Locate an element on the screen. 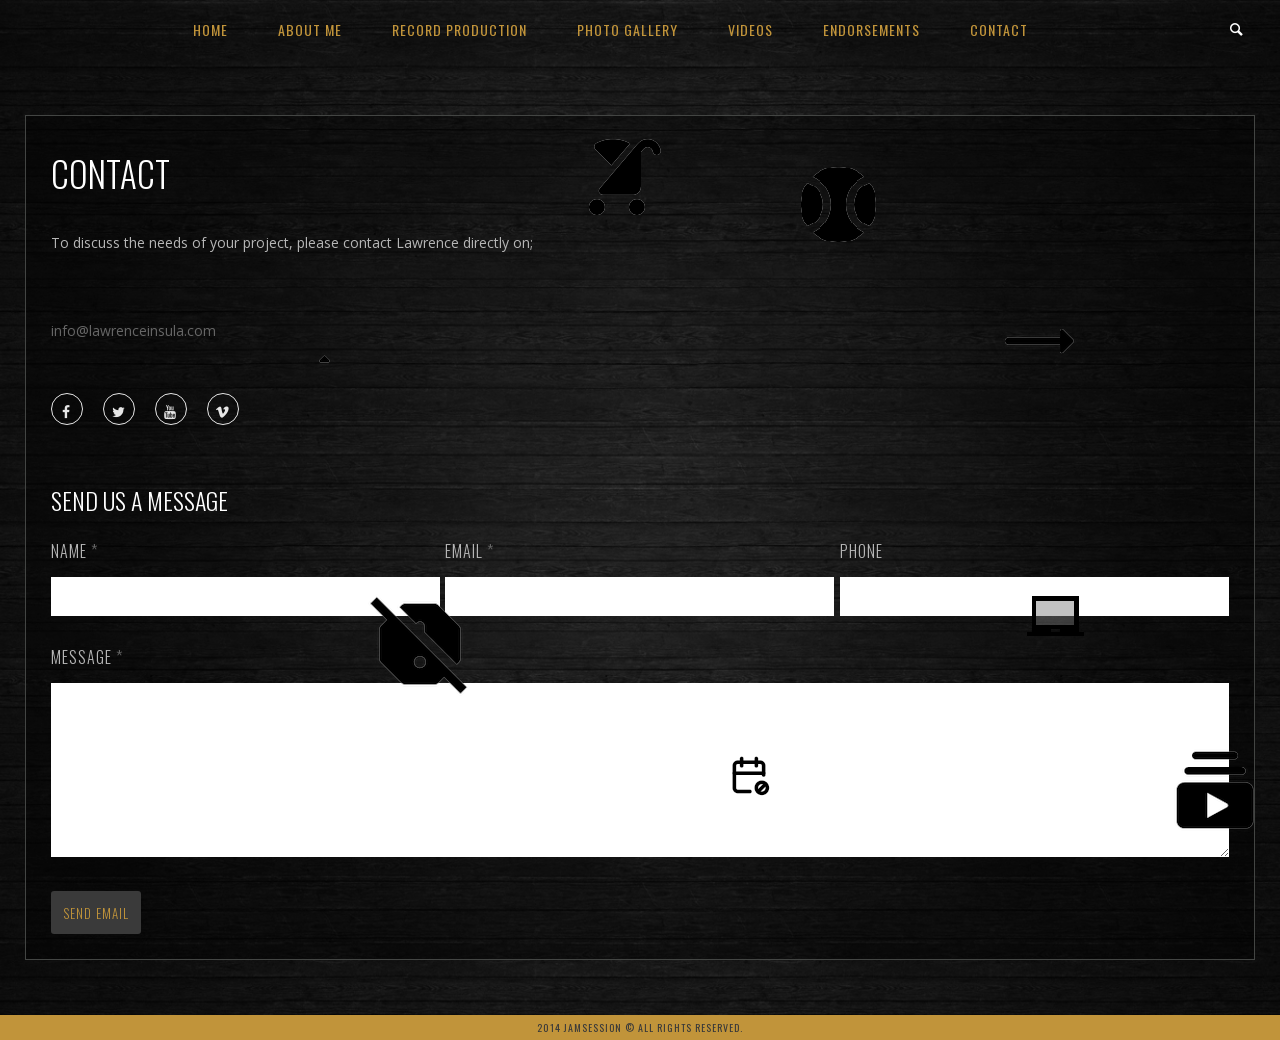 The width and height of the screenshot is (1280, 1040). access baseball or sports content is located at coordinates (838, 204).